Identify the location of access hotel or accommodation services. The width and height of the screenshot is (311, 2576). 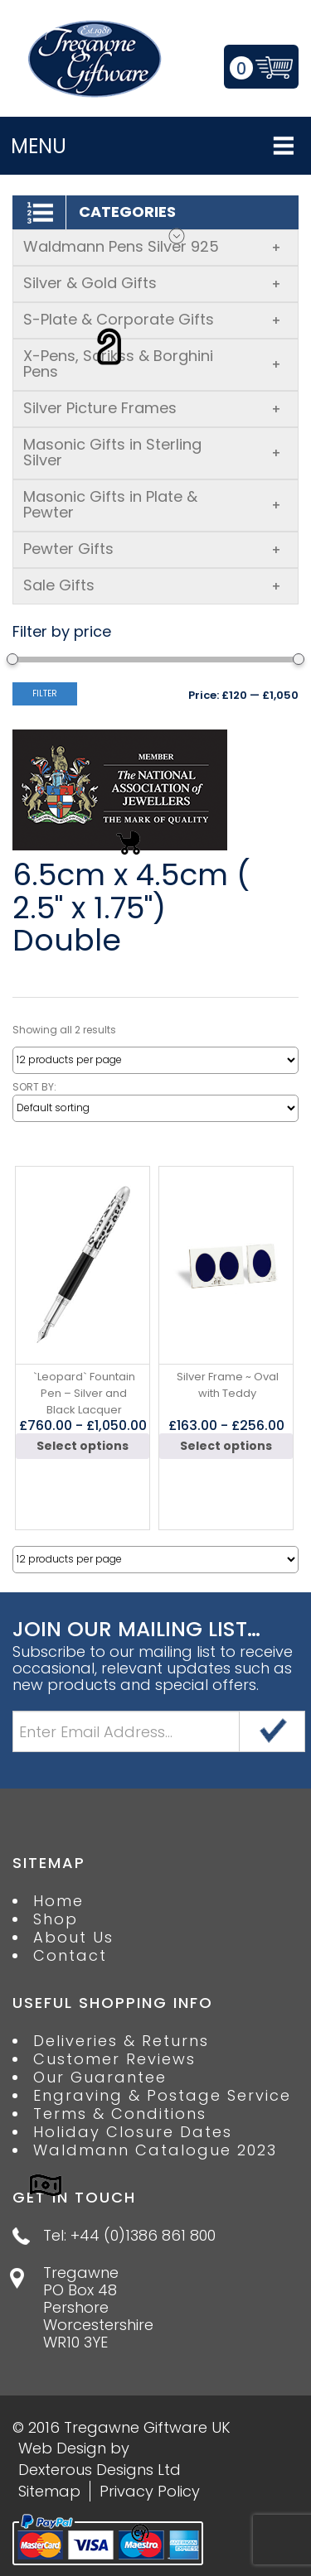
(108, 346).